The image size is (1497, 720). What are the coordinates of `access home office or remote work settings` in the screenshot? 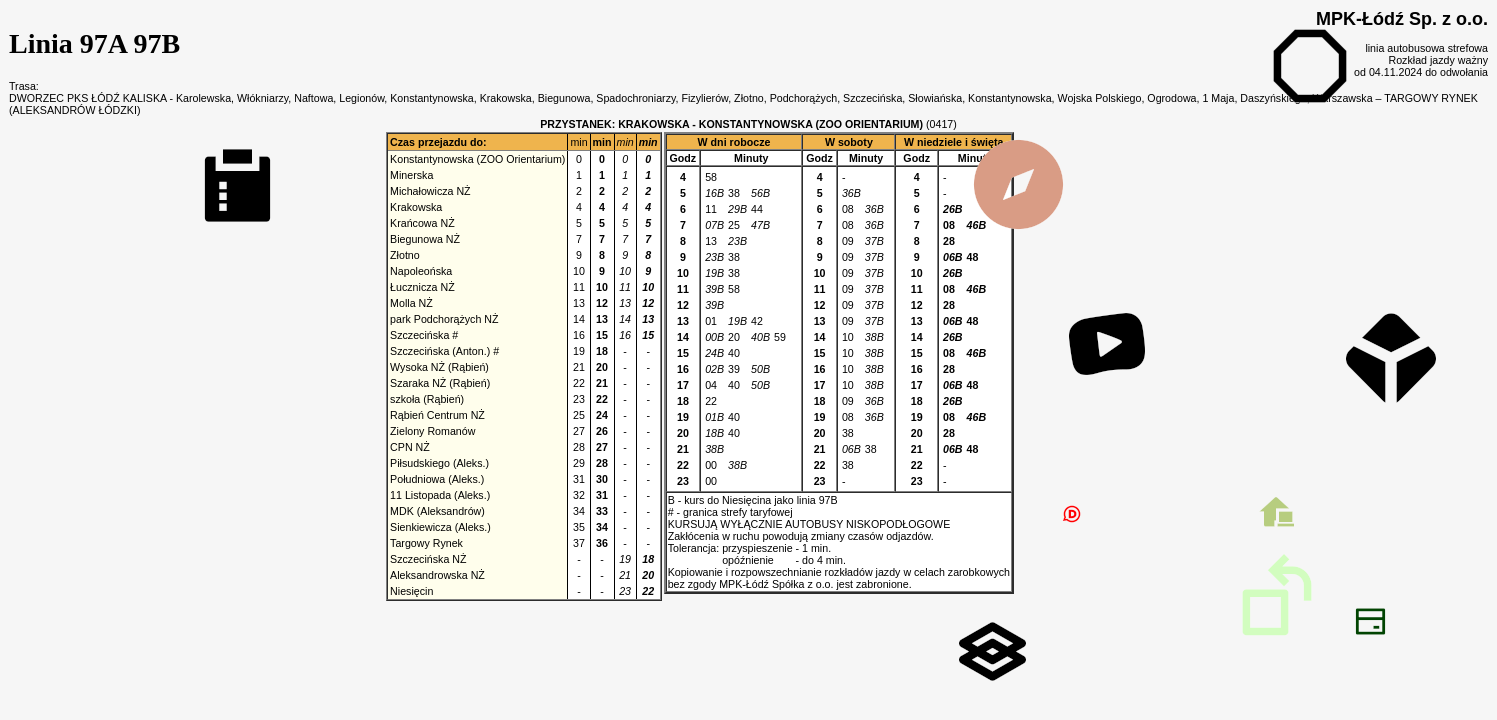 It's located at (1276, 513).